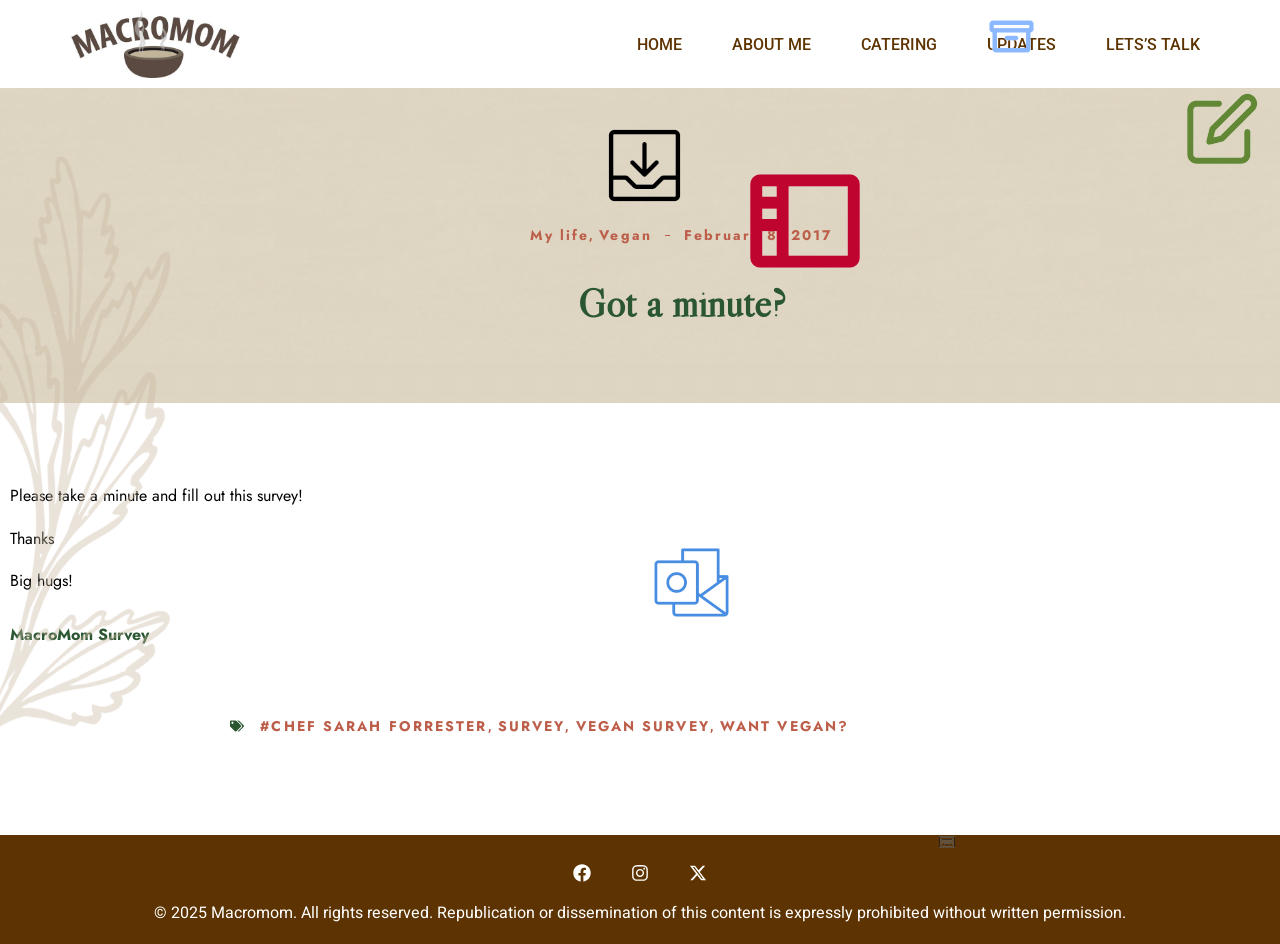 Image resolution: width=1280 pixels, height=944 pixels. What do you see at coordinates (691, 582) in the screenshot?
I see `open microsoft outlook email` at bounding box center [691, 582].